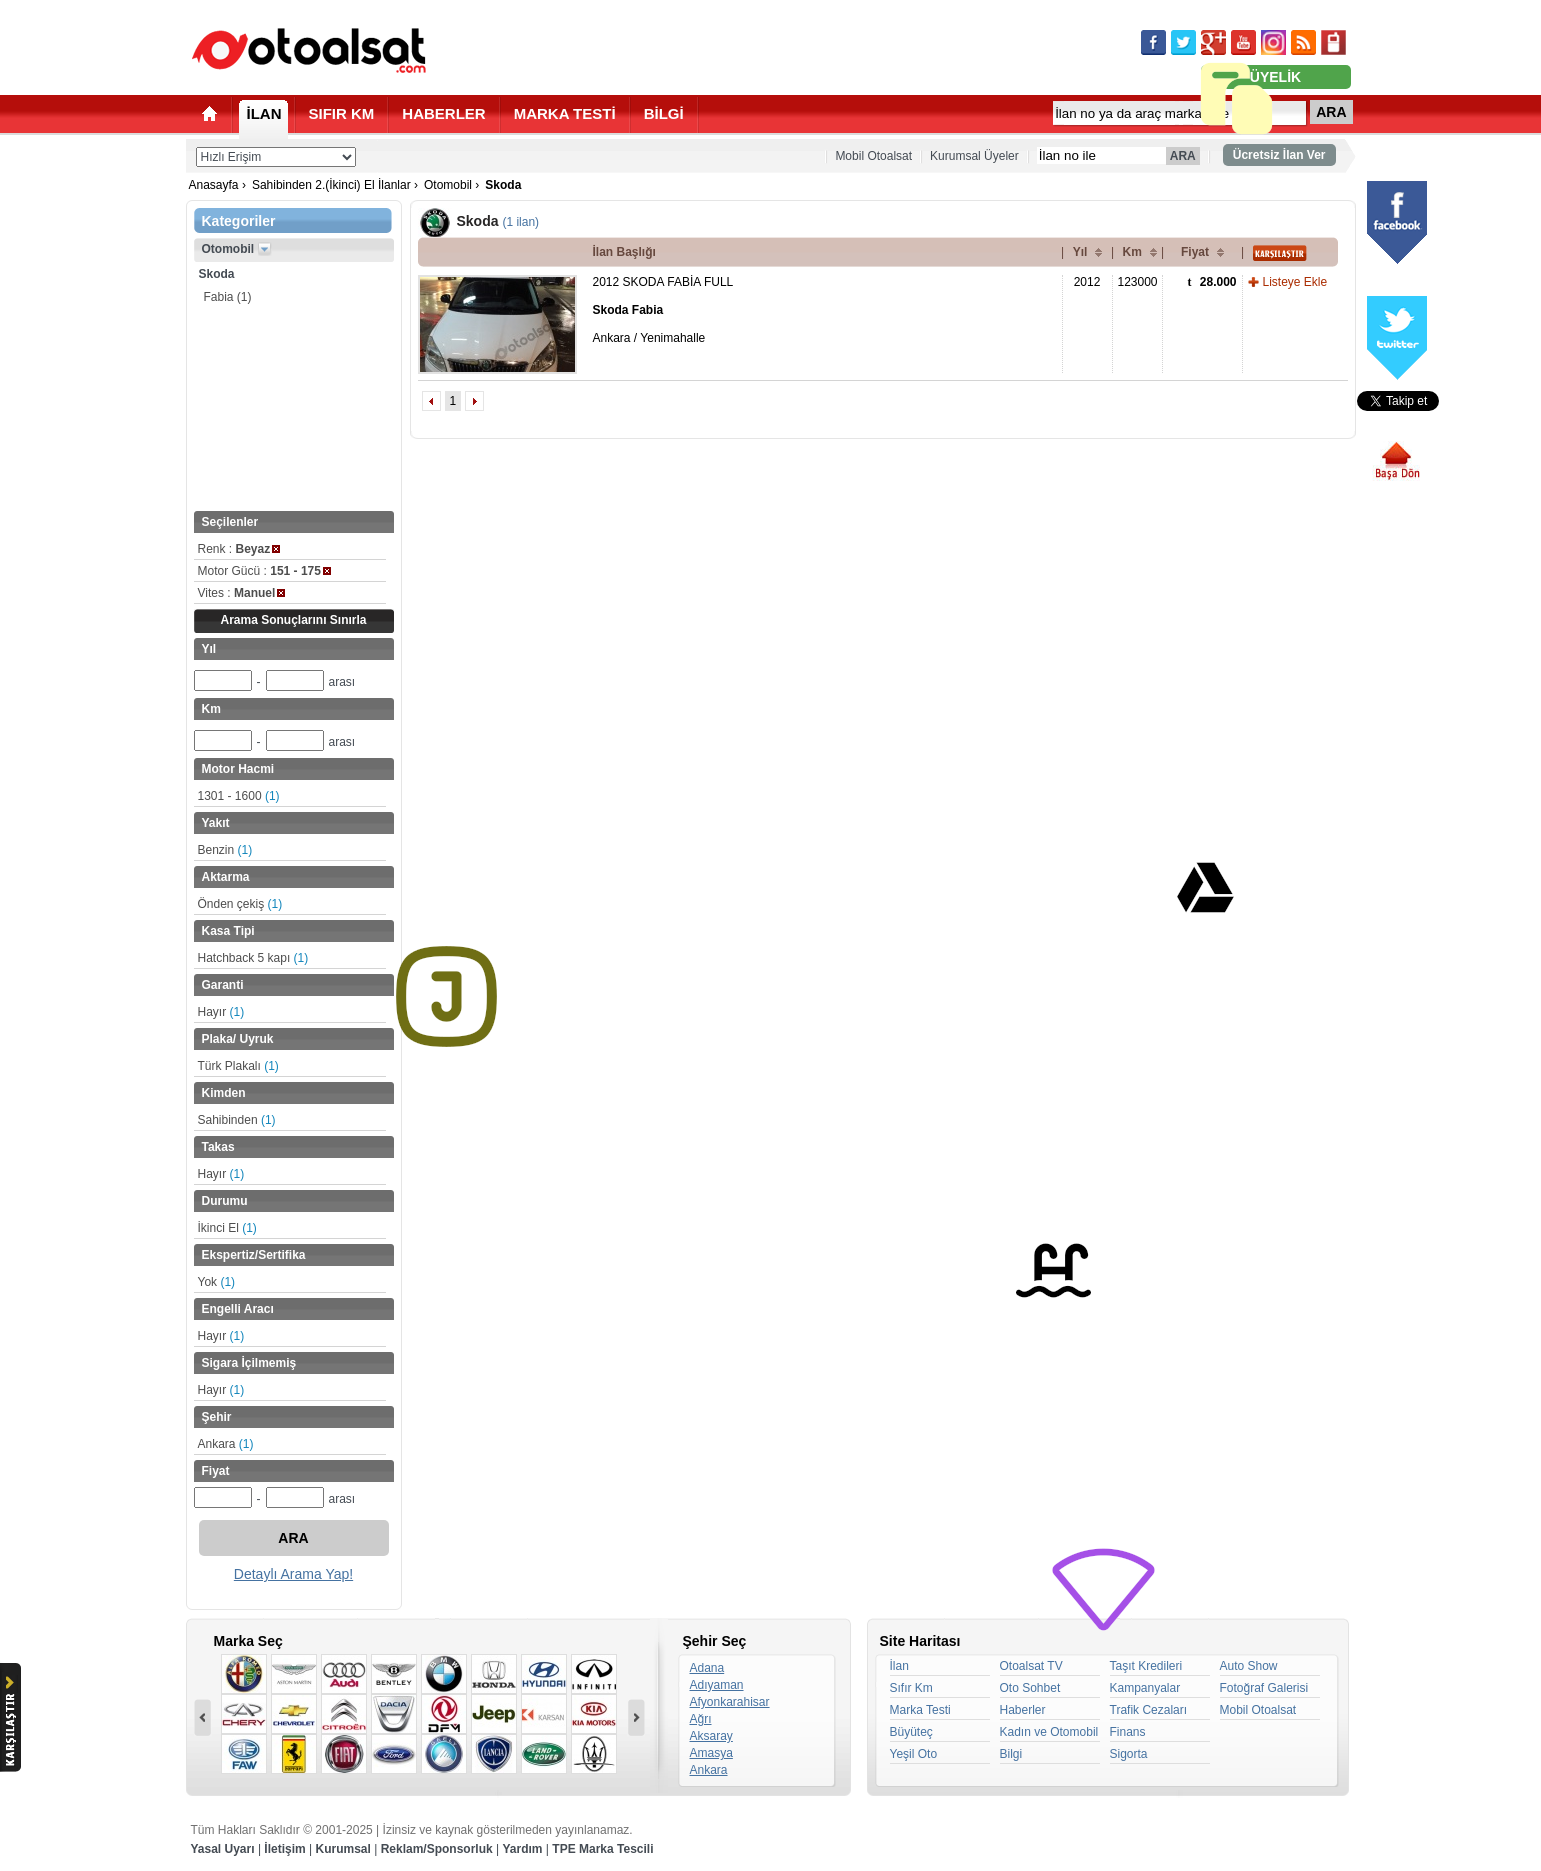 This screenshot has height=1871, width=1541. Describe the element at coordinates (1103, 1589) in the screenshot. I see `no wifi signal available` at that location.